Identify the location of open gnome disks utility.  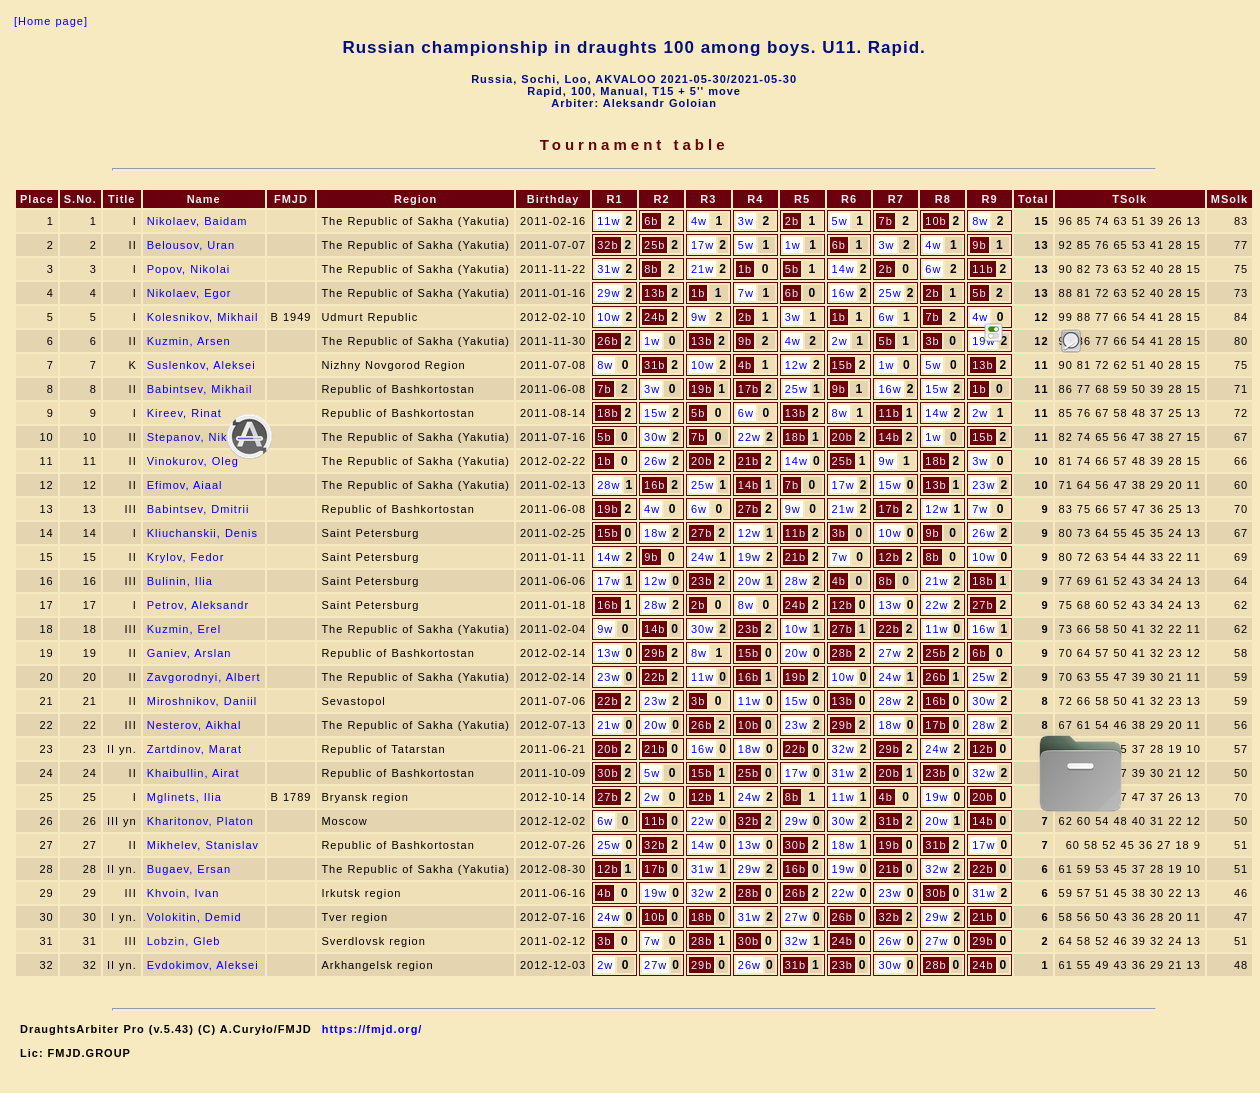
(1071, 341).